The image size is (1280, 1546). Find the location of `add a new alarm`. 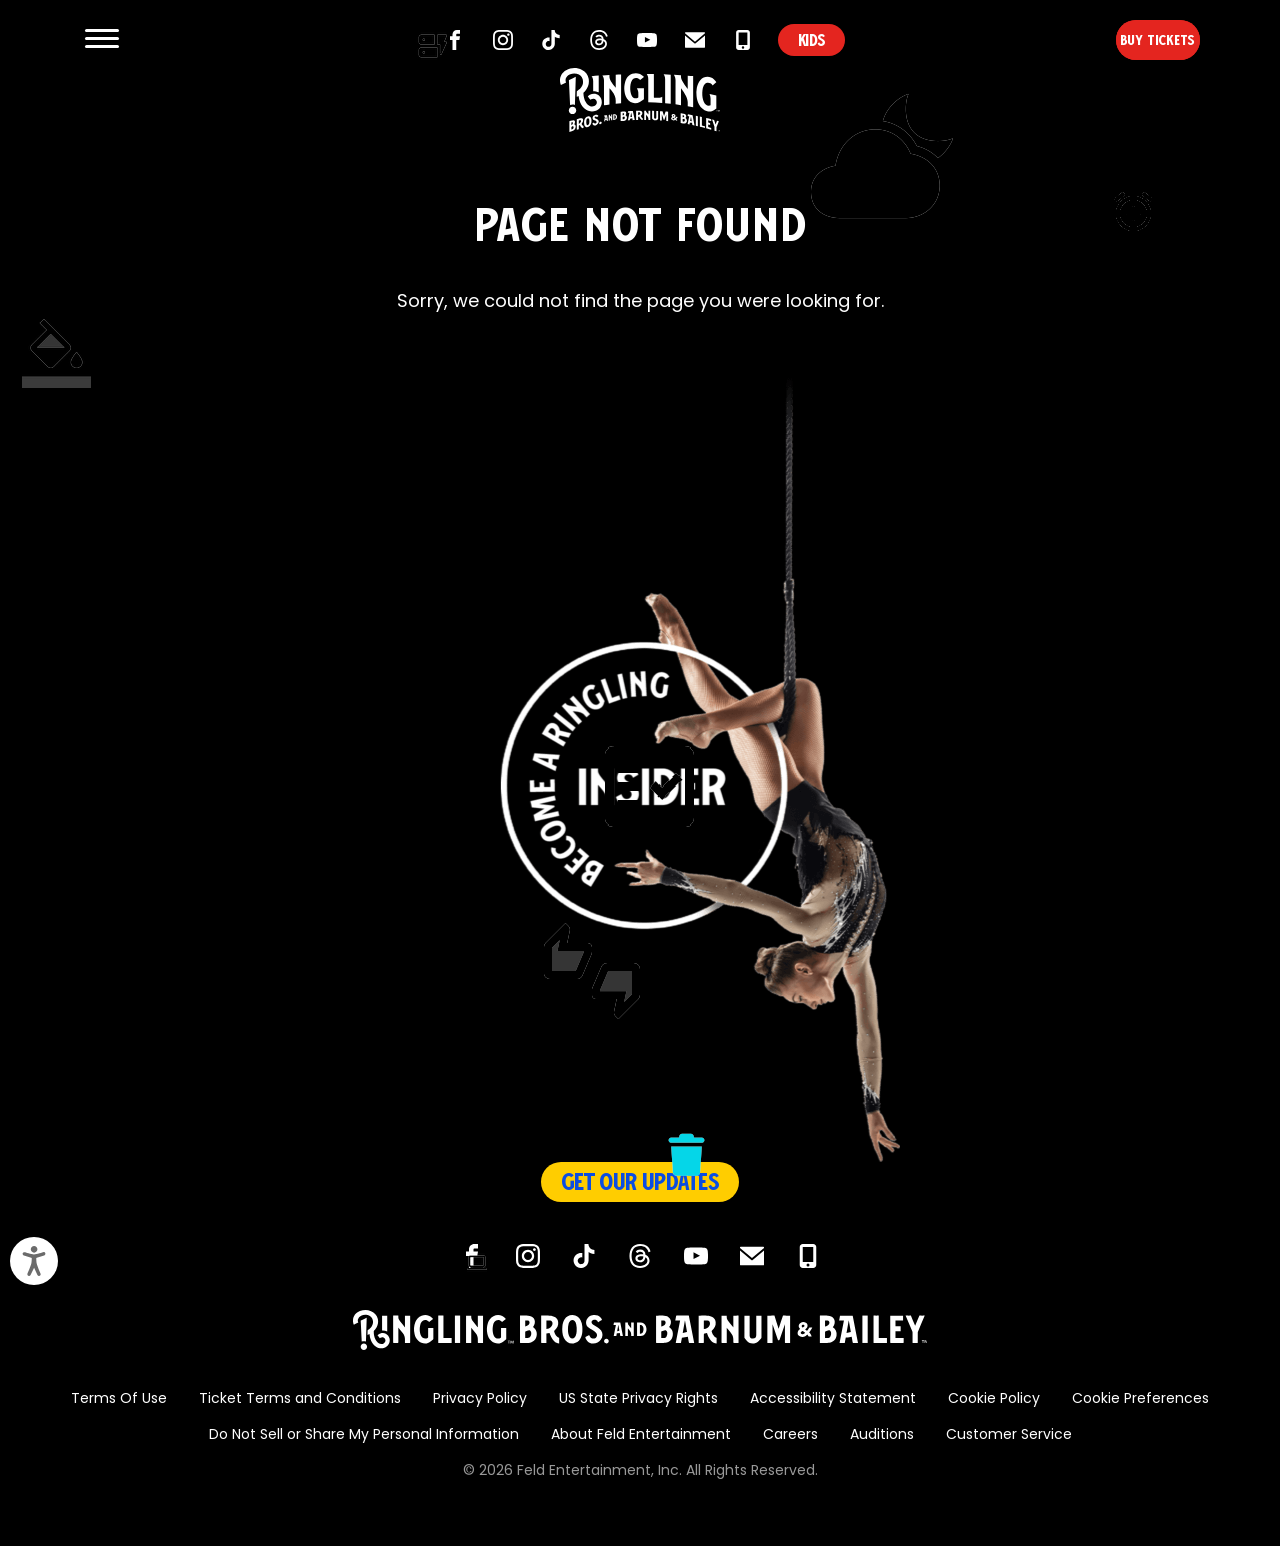

add a new alarm is located at coordinates (1133, 211).